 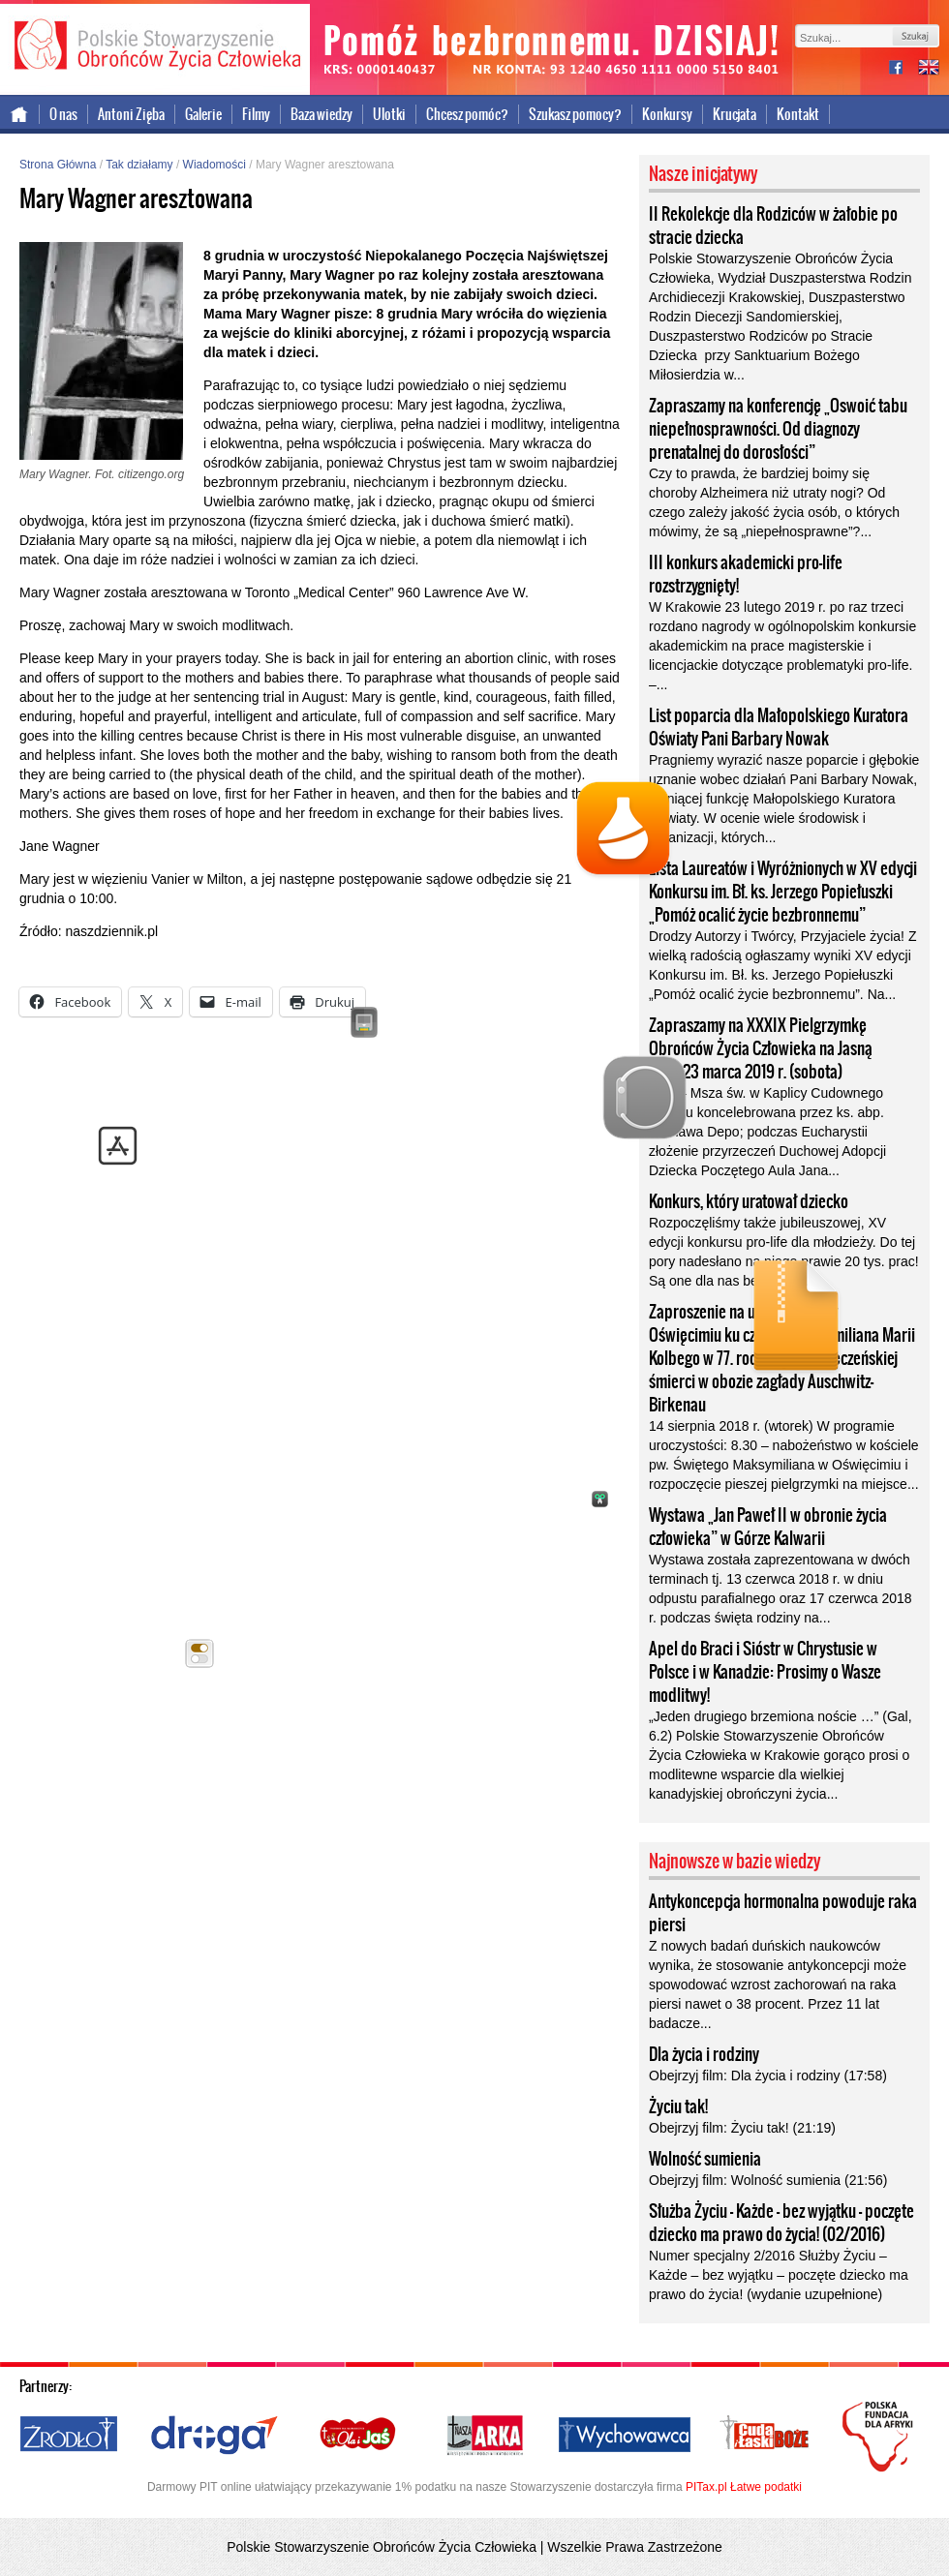 I want to click on open copyq clipboard manager, so click(x=599, y=1499).